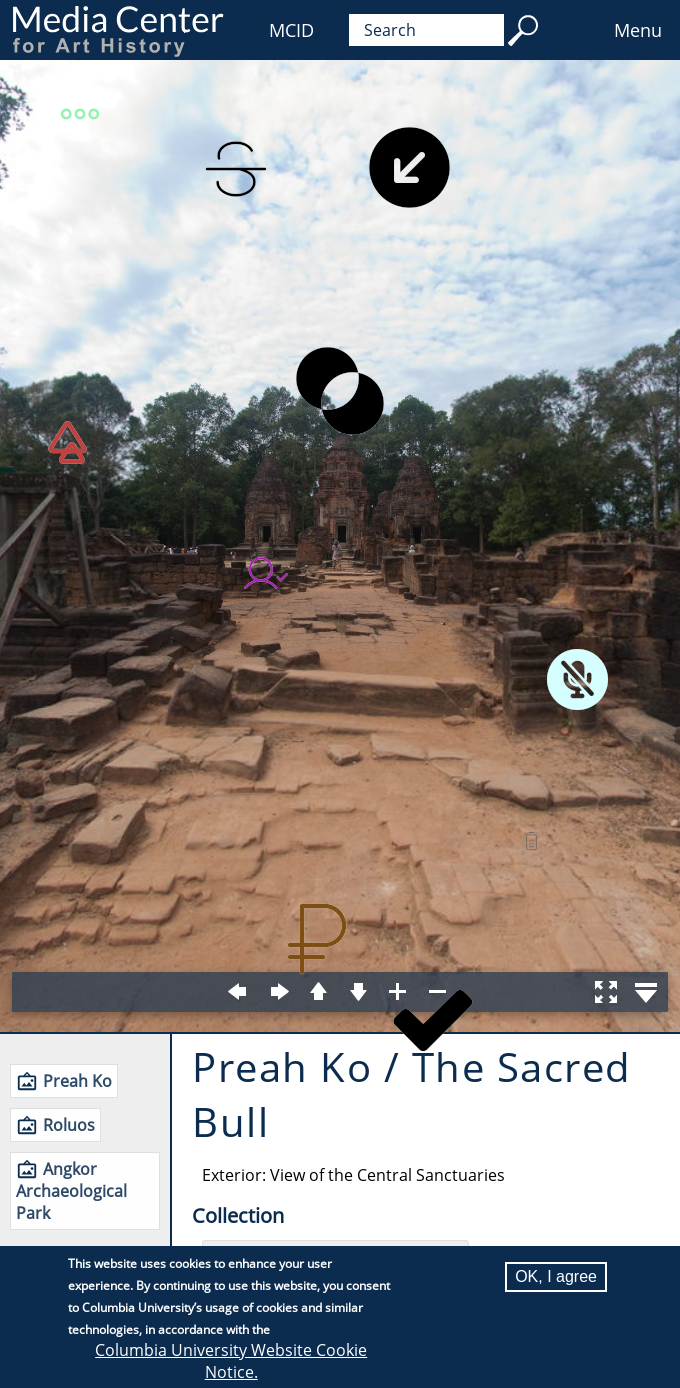 The width and height of the screenshot is (680, 1388). I want to click on indicates high battery level, so click(531, 841).